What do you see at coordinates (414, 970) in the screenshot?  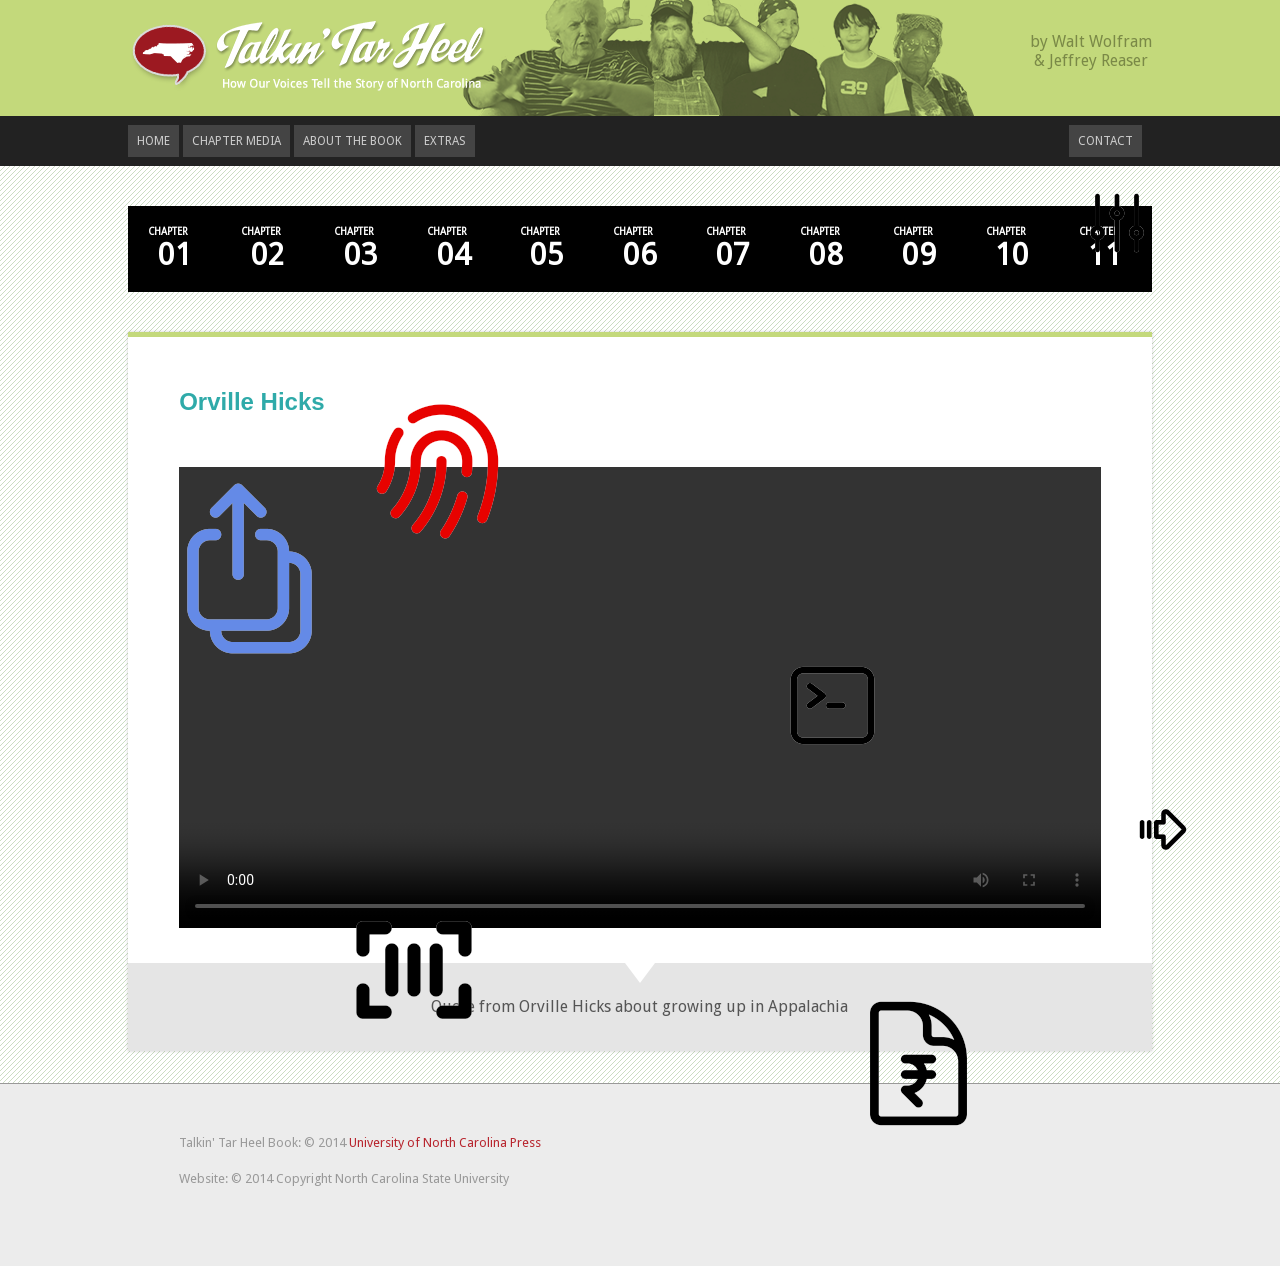 I see `scan a barcode` at bounding box center [414, 970].